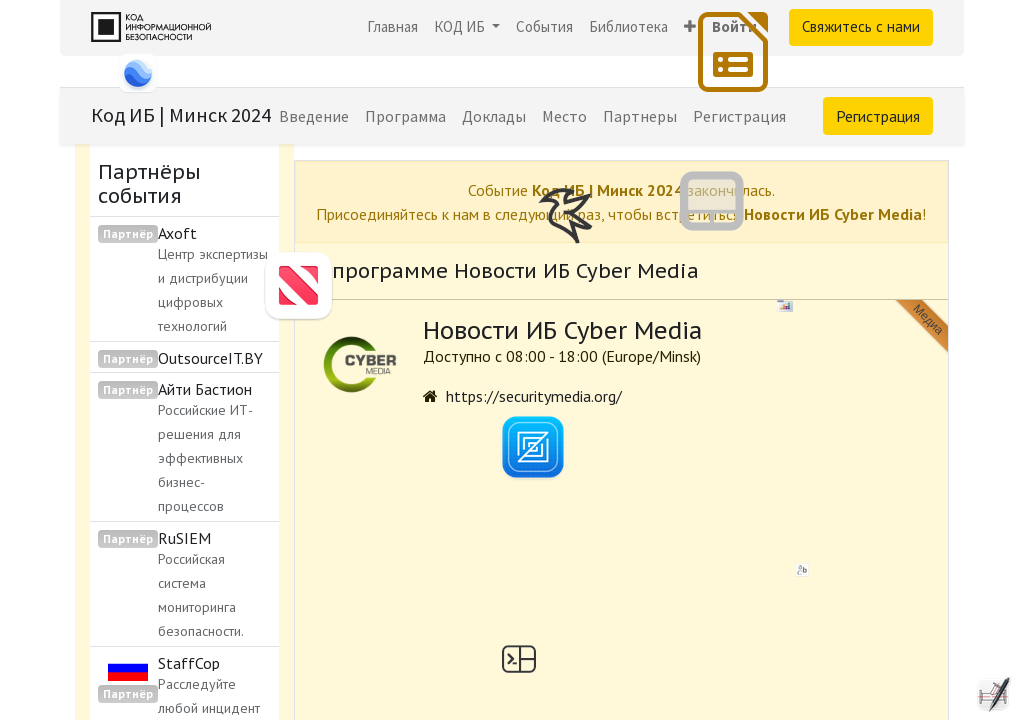 This screenshot has height=720, width=1024. What do you see at coordinates (533, 447) in the screenshot?
I see `open Zed Preview code editor` at bounding box center [533, 447].